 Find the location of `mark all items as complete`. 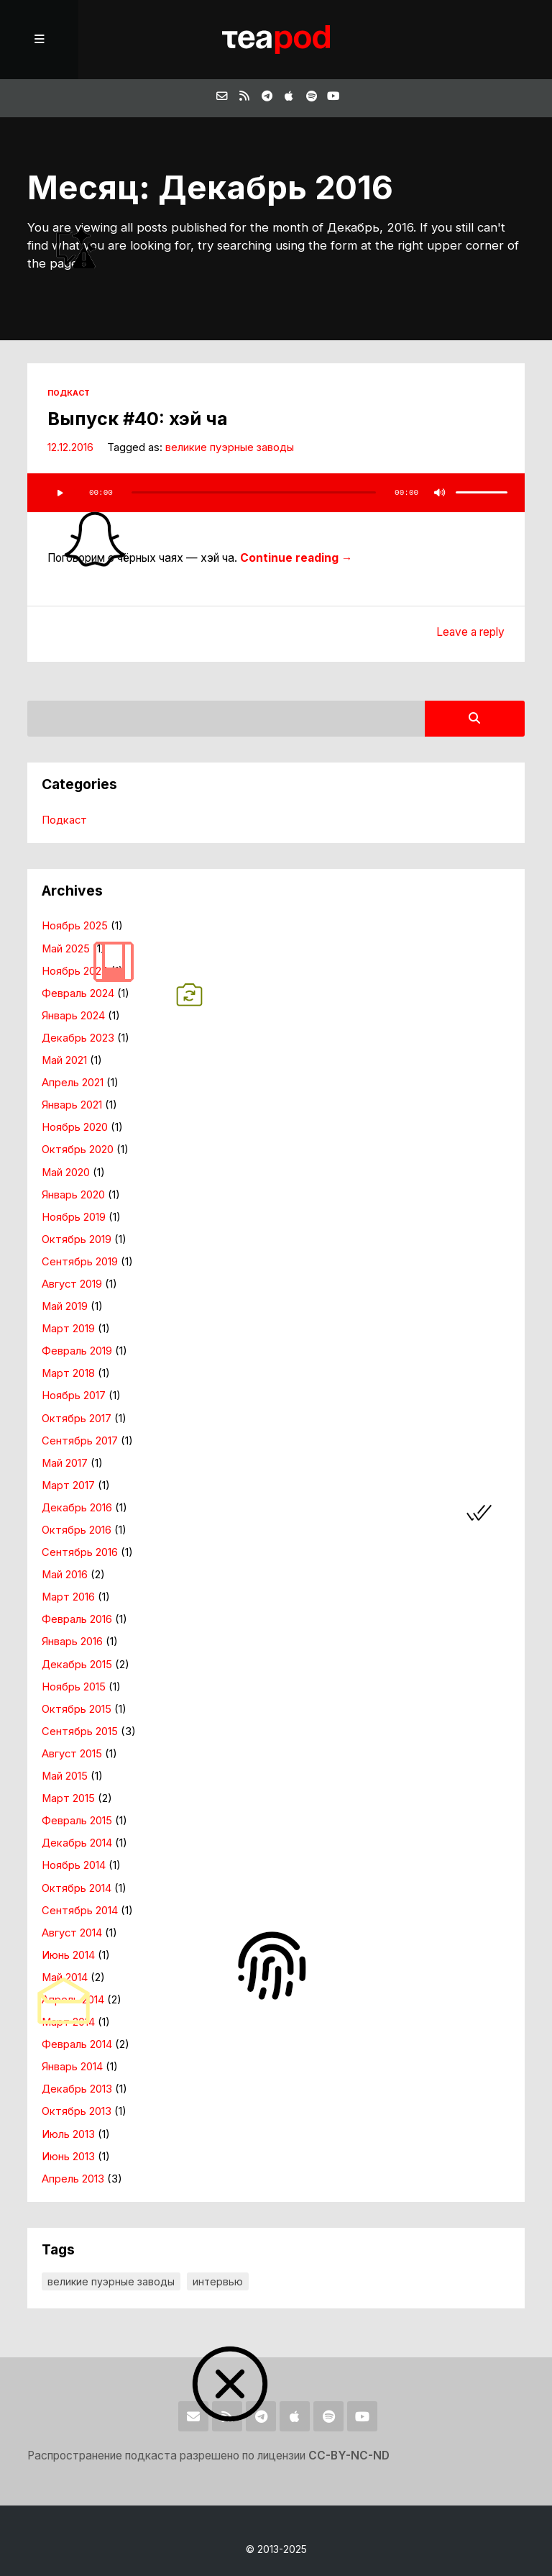

mark all items as complete is located at coordinates (479, 1513).